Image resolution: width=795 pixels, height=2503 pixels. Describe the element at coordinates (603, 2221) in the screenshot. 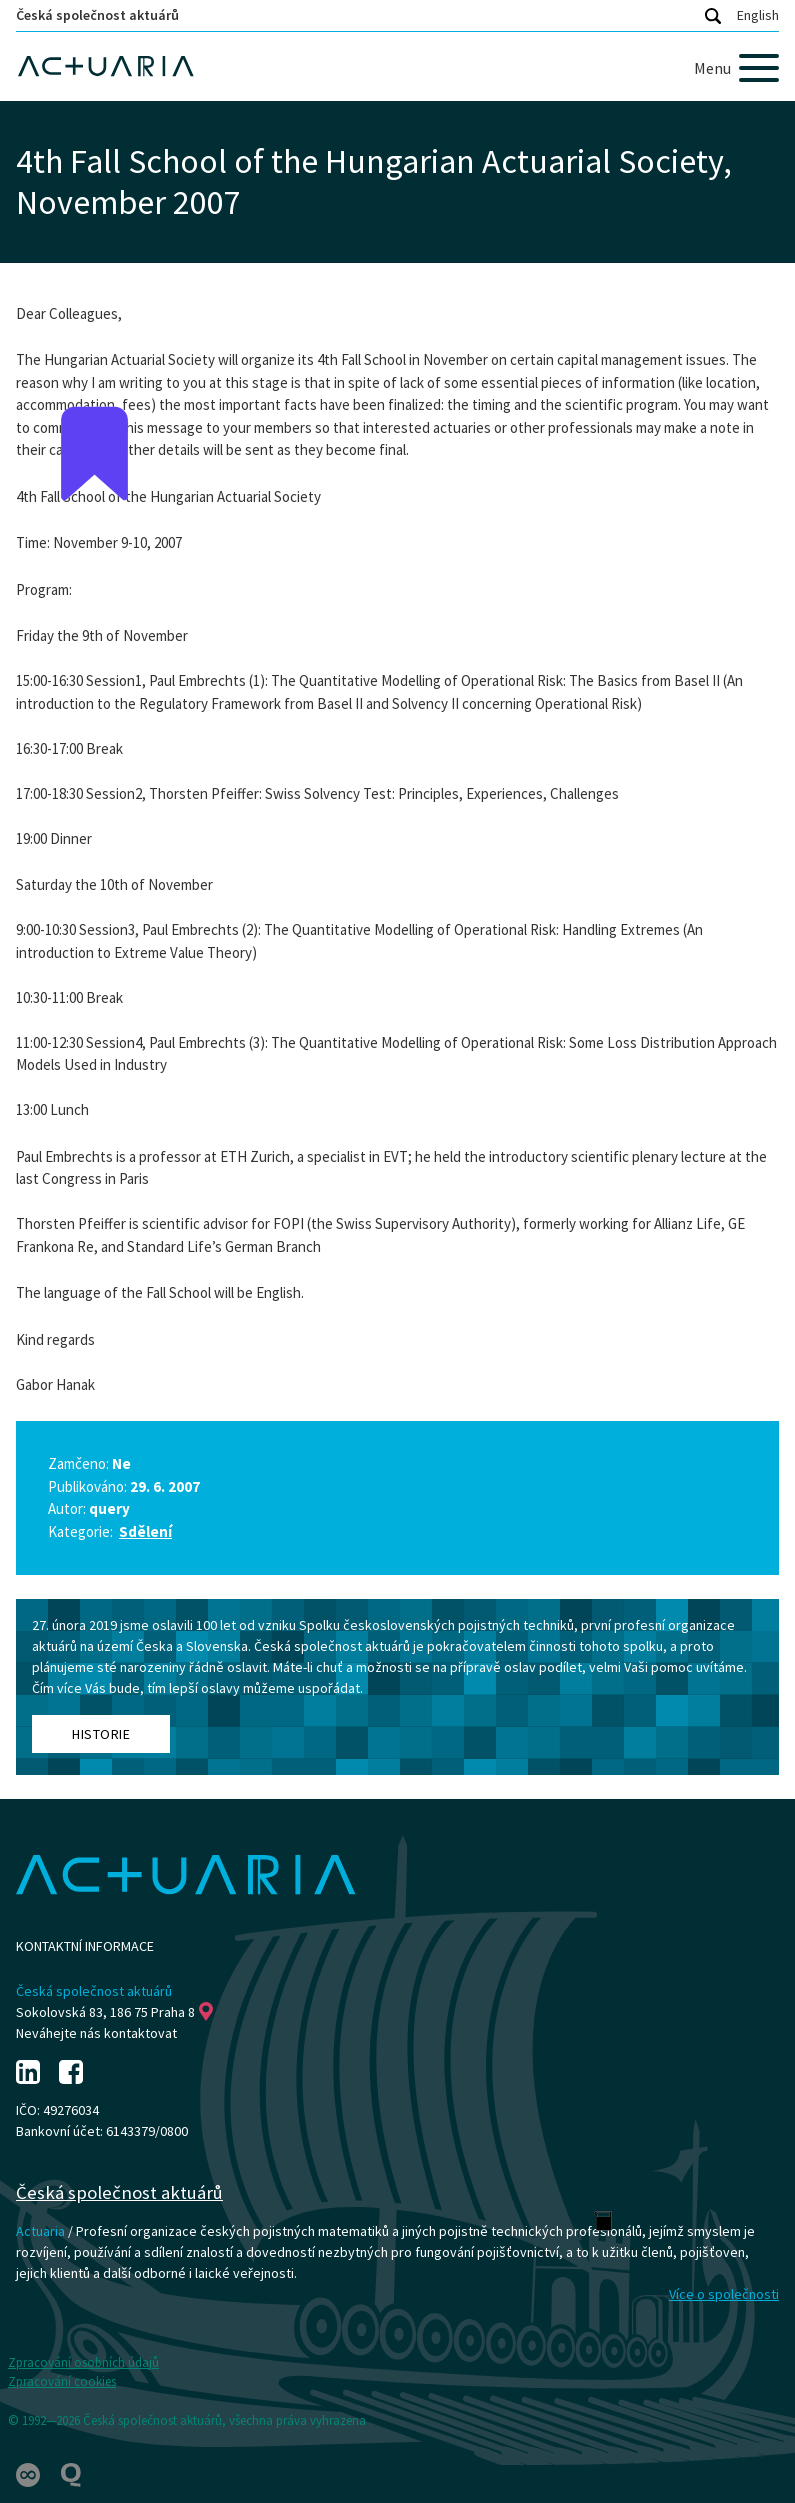

I see `access experimental or beta features` at that location.